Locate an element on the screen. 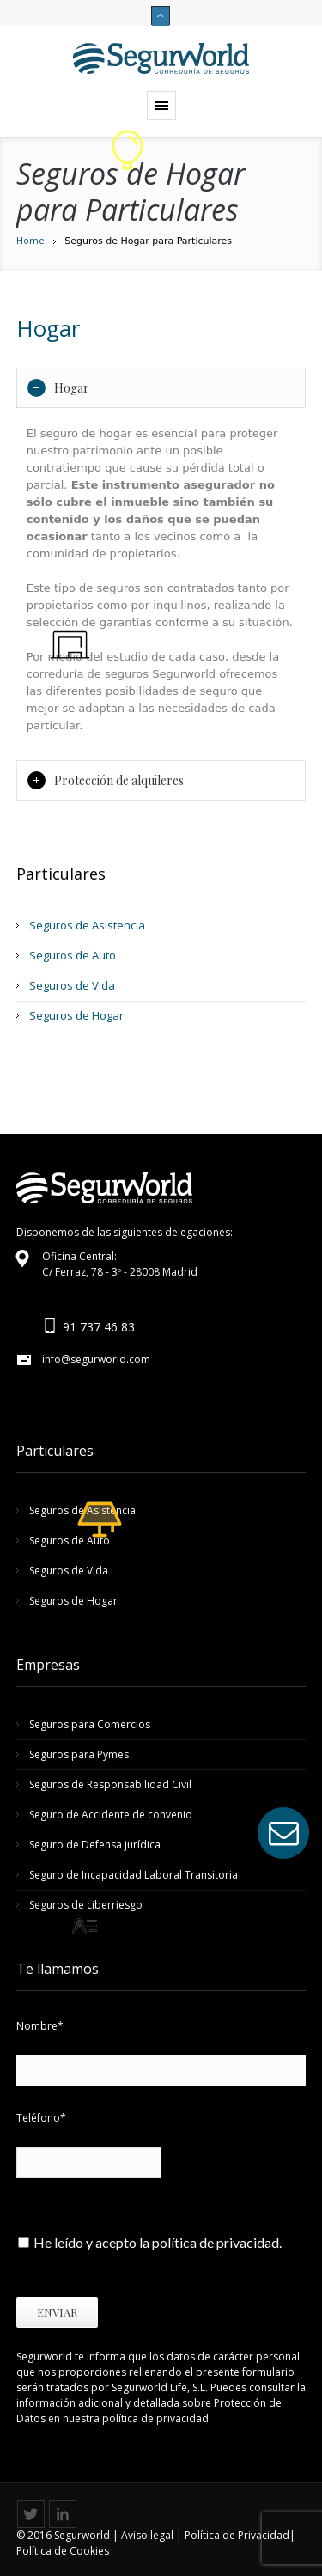  toggle desk lamp or lighting settings is located at coordinates (100, 1519).